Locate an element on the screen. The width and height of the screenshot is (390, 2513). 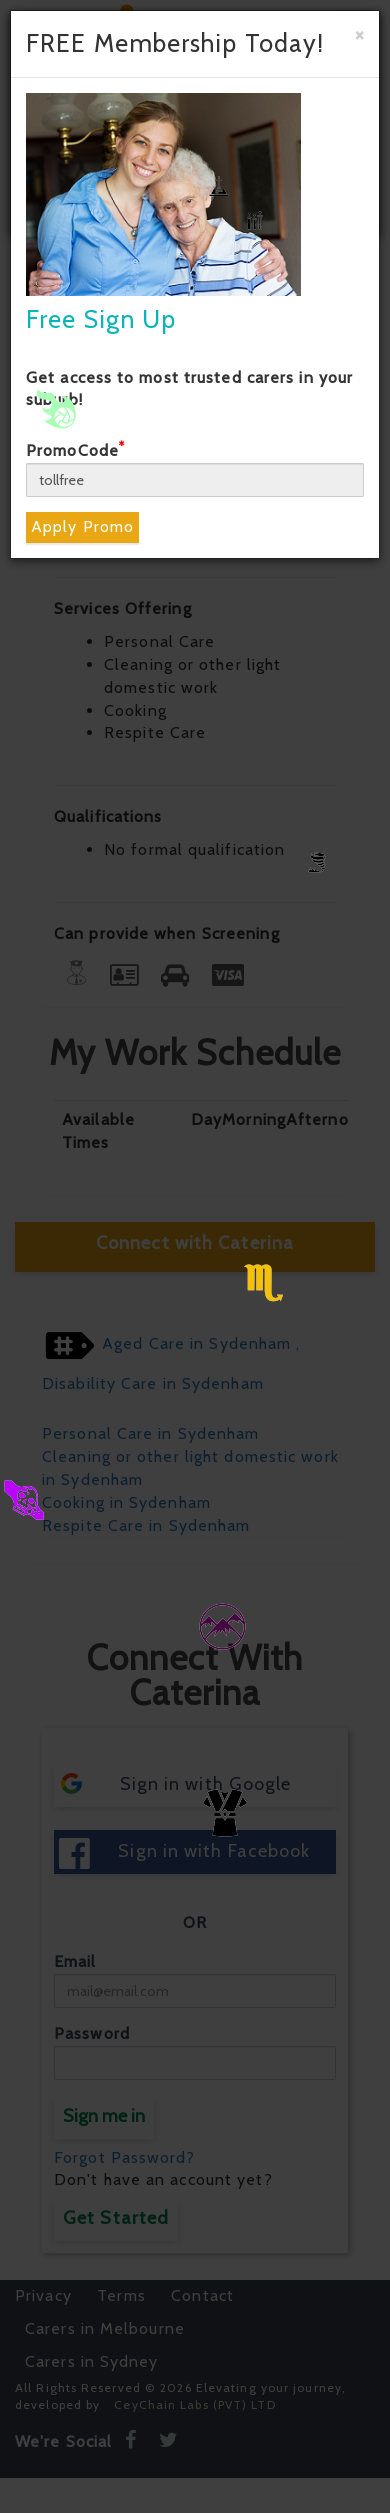
fire-type attack or ability in a game is located at coordinates (55, 408).